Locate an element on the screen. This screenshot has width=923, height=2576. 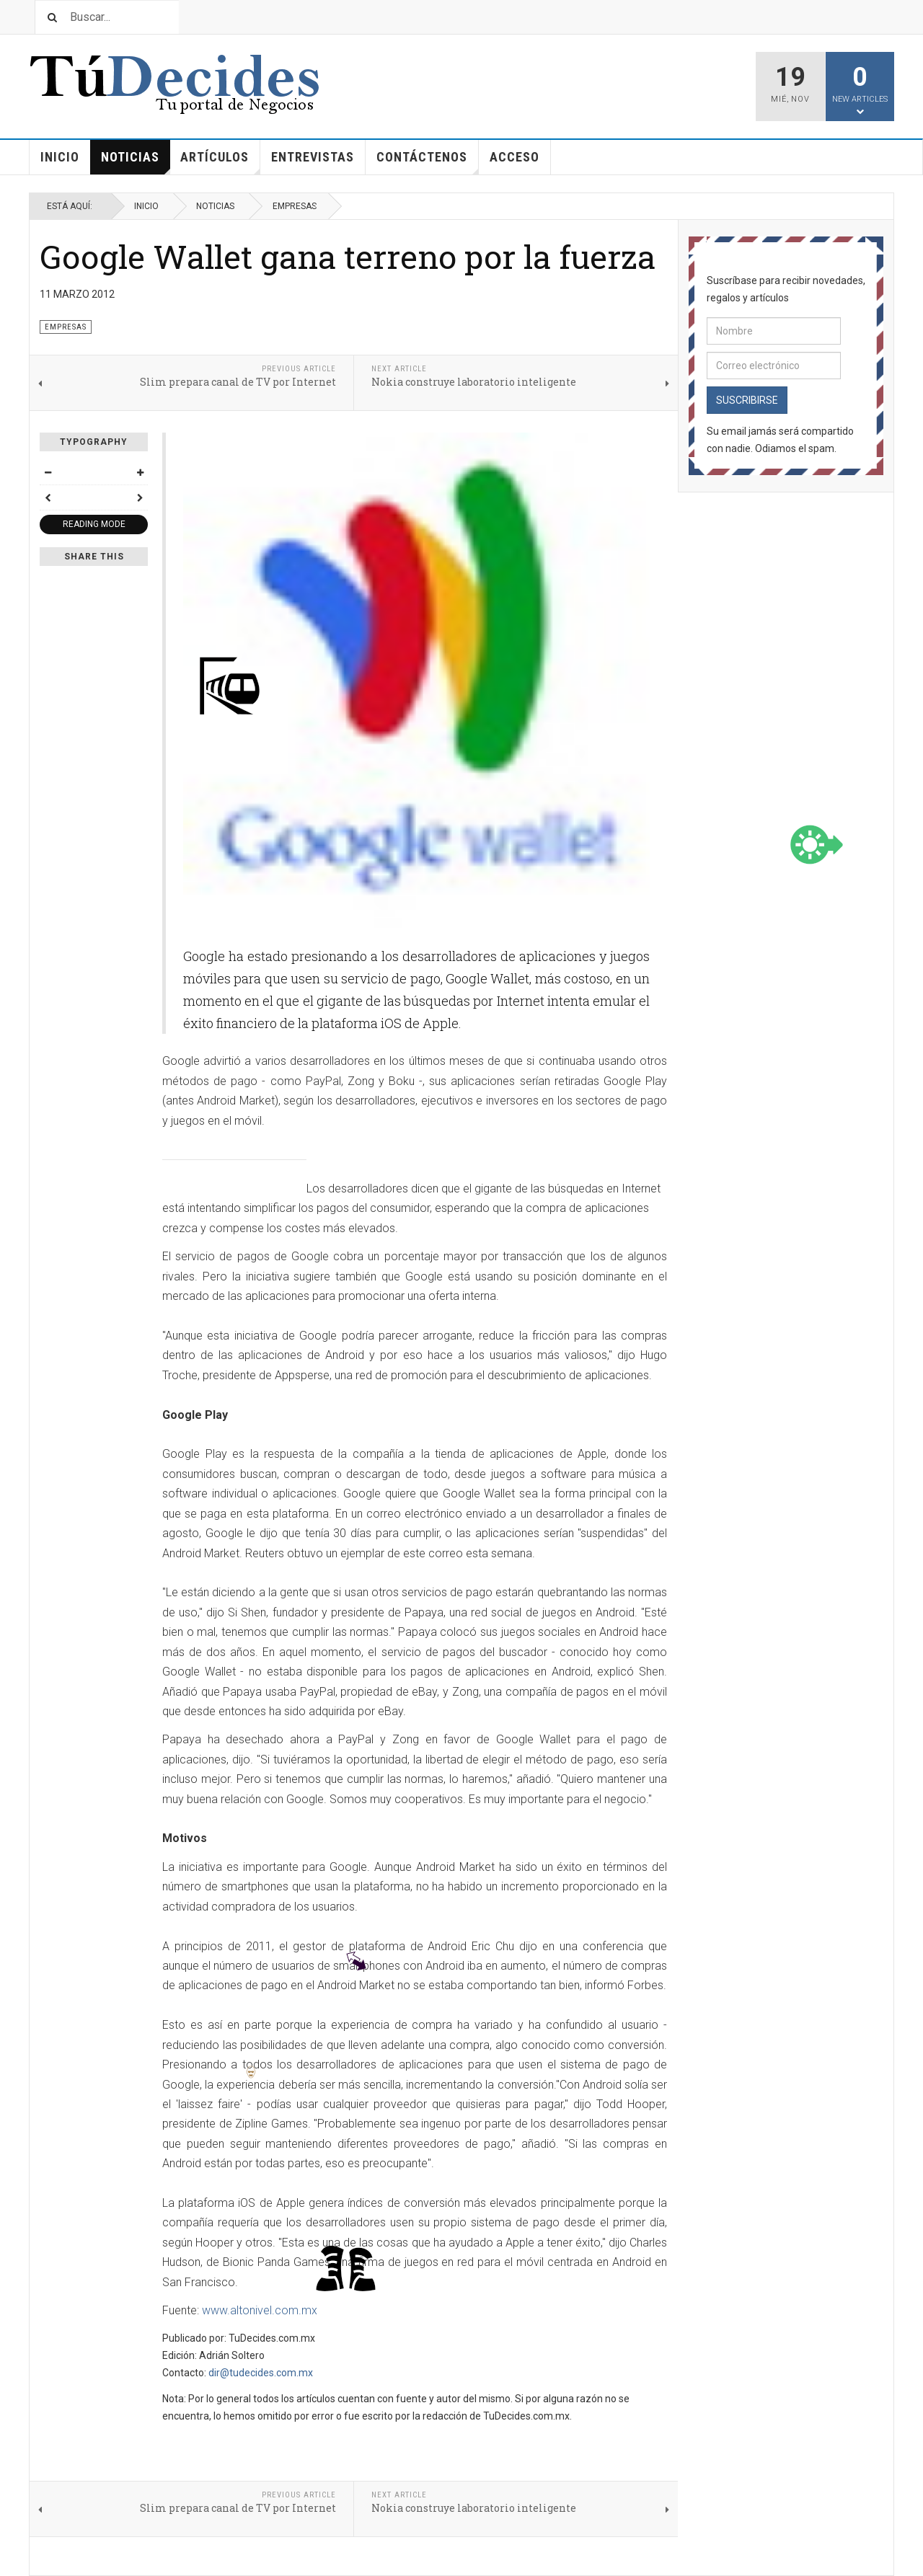
indicates a villain or antagonist character is located at coordinates (251, 2072).